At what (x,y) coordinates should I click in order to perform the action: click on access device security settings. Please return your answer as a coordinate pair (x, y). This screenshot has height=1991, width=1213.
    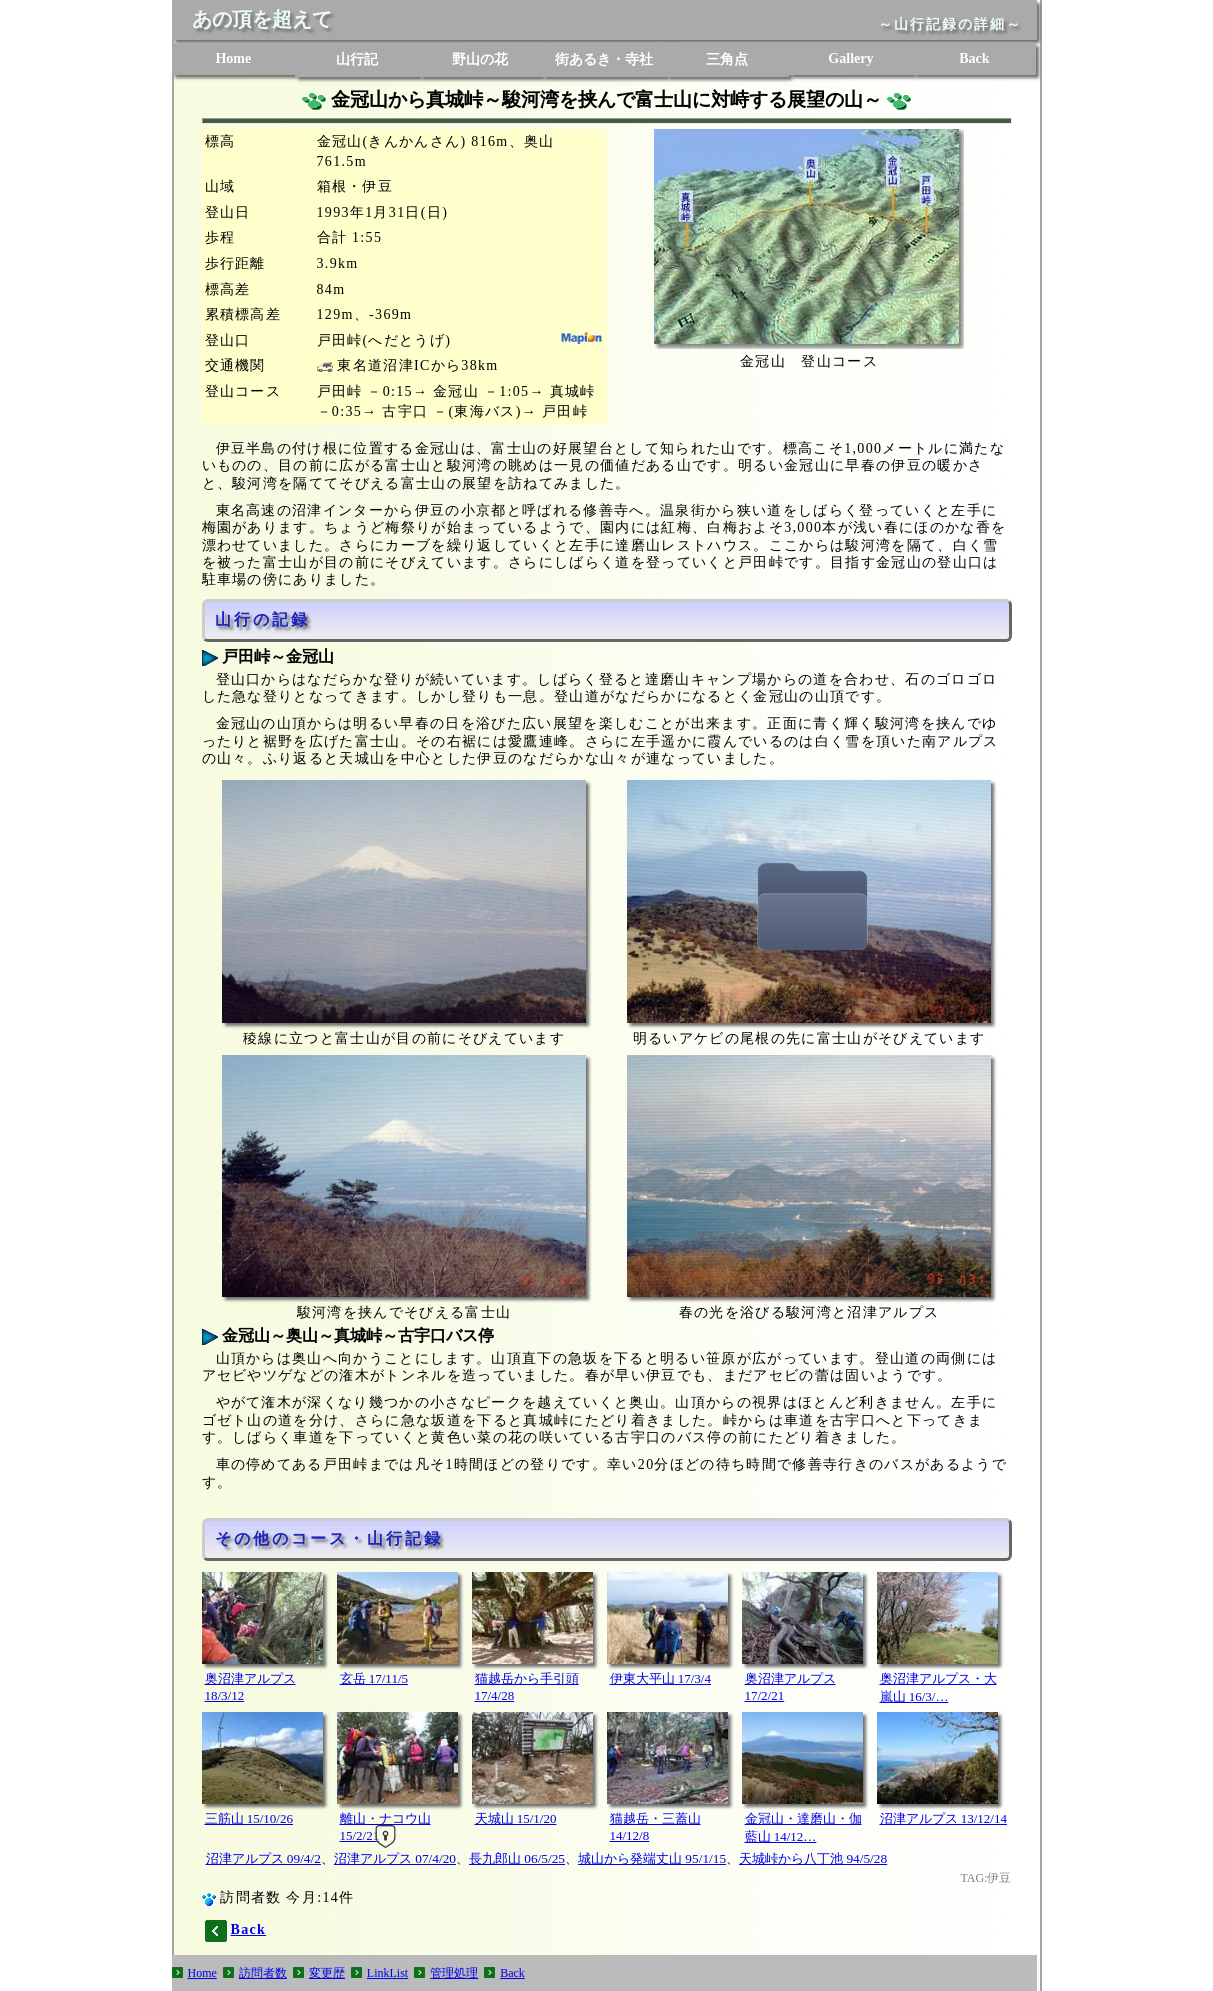
    Looking at the image, I should click on (385, 1836).